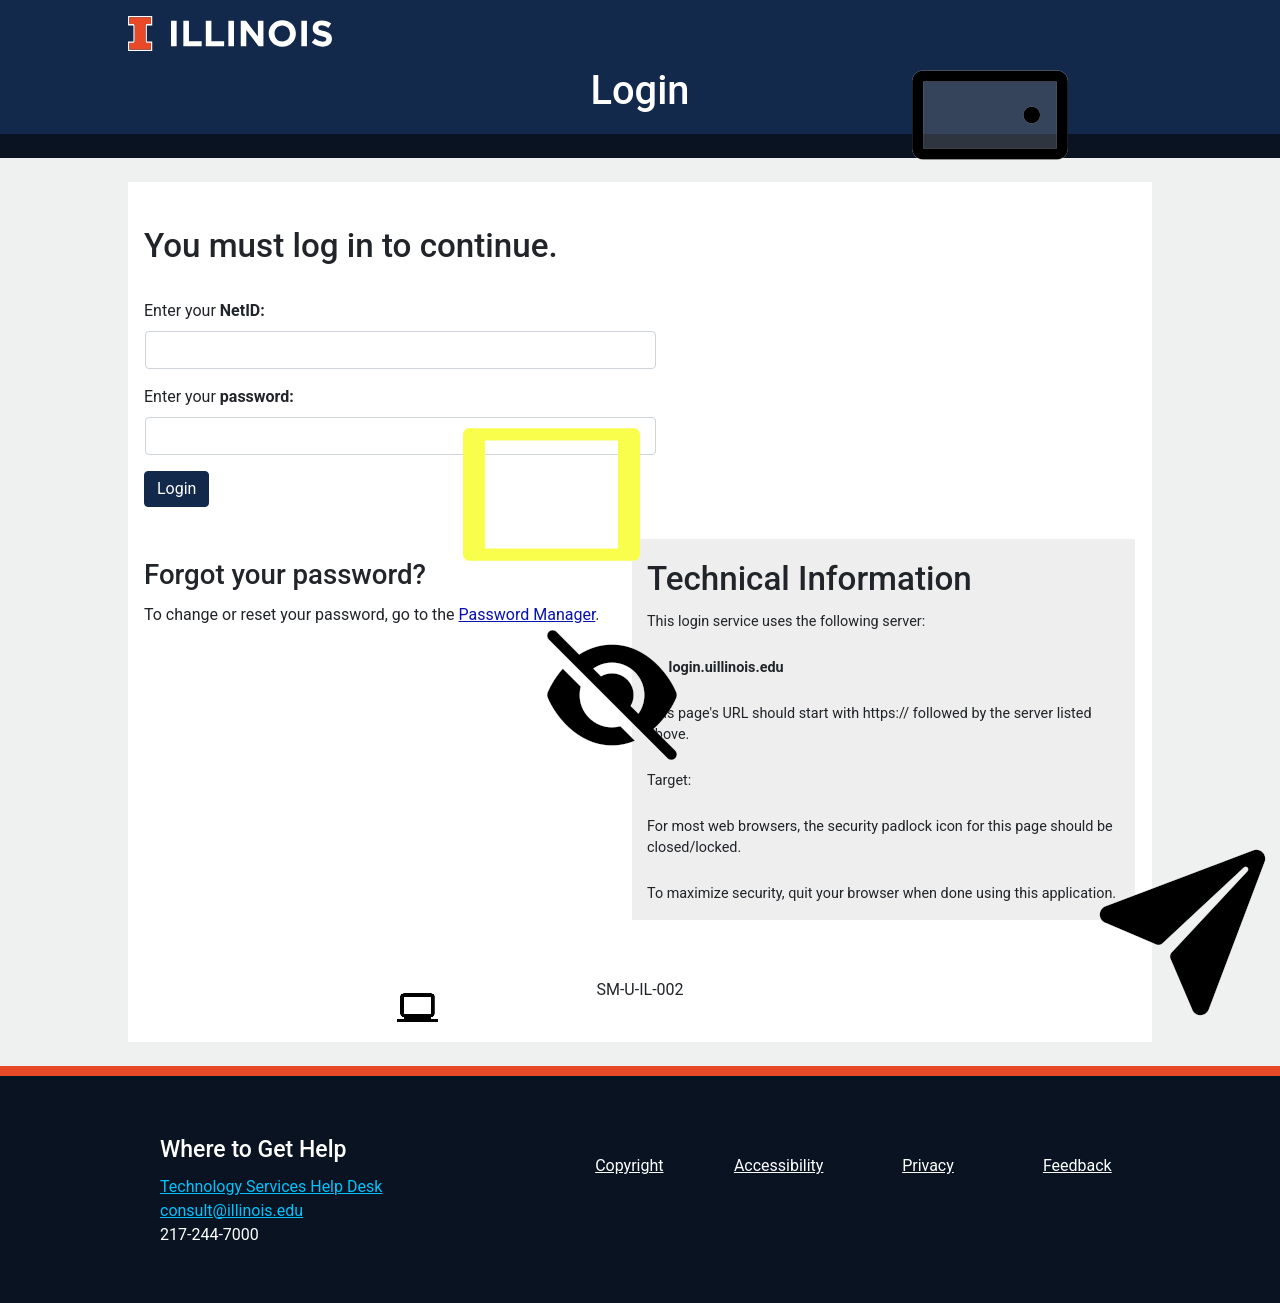 Image resolution: width=1280 pixels, height=1303 pixels. I want to click on send a message, so click(1182, 932).